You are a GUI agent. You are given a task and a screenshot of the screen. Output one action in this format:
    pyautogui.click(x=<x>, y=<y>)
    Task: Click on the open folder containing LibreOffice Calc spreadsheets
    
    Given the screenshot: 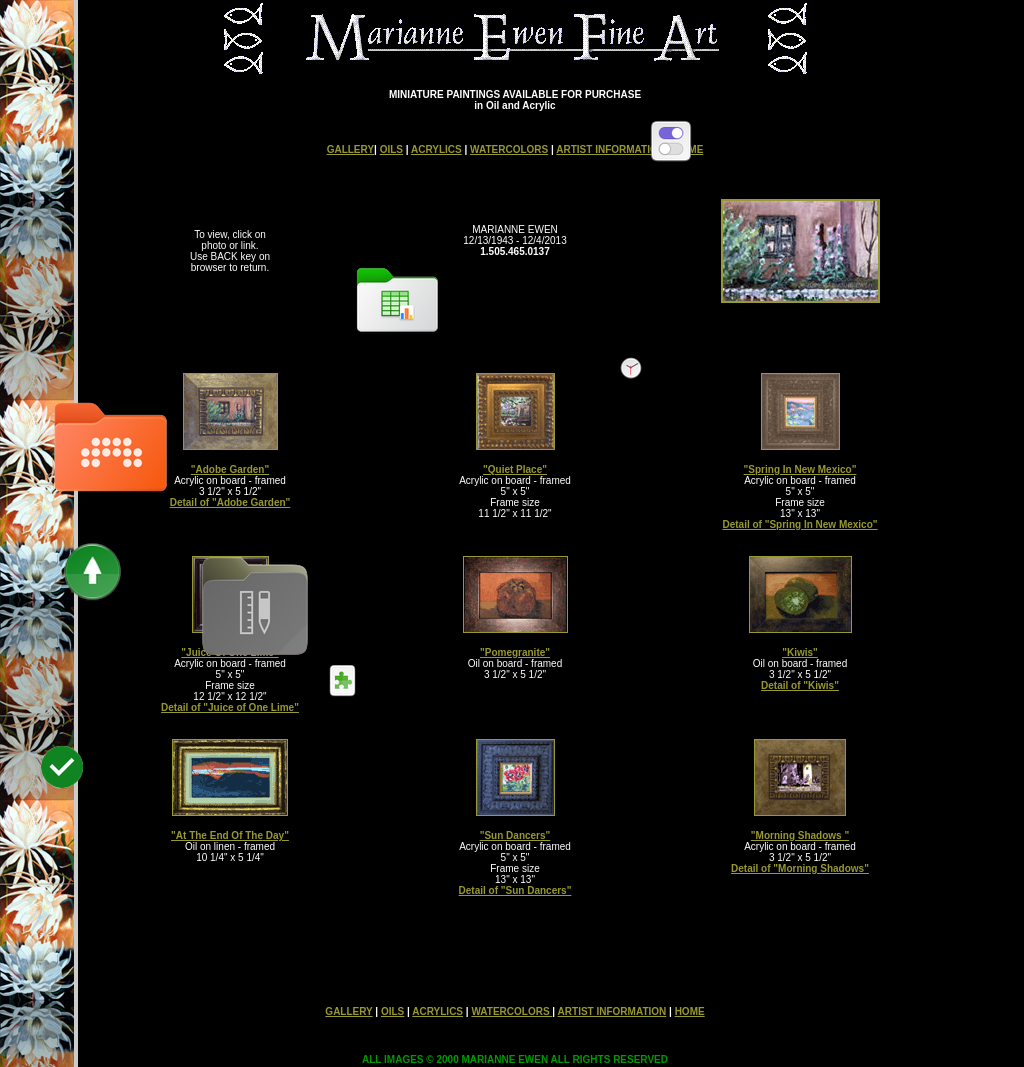 What is the action you would take?
    pyautogui.click(x=397, y=302)
    